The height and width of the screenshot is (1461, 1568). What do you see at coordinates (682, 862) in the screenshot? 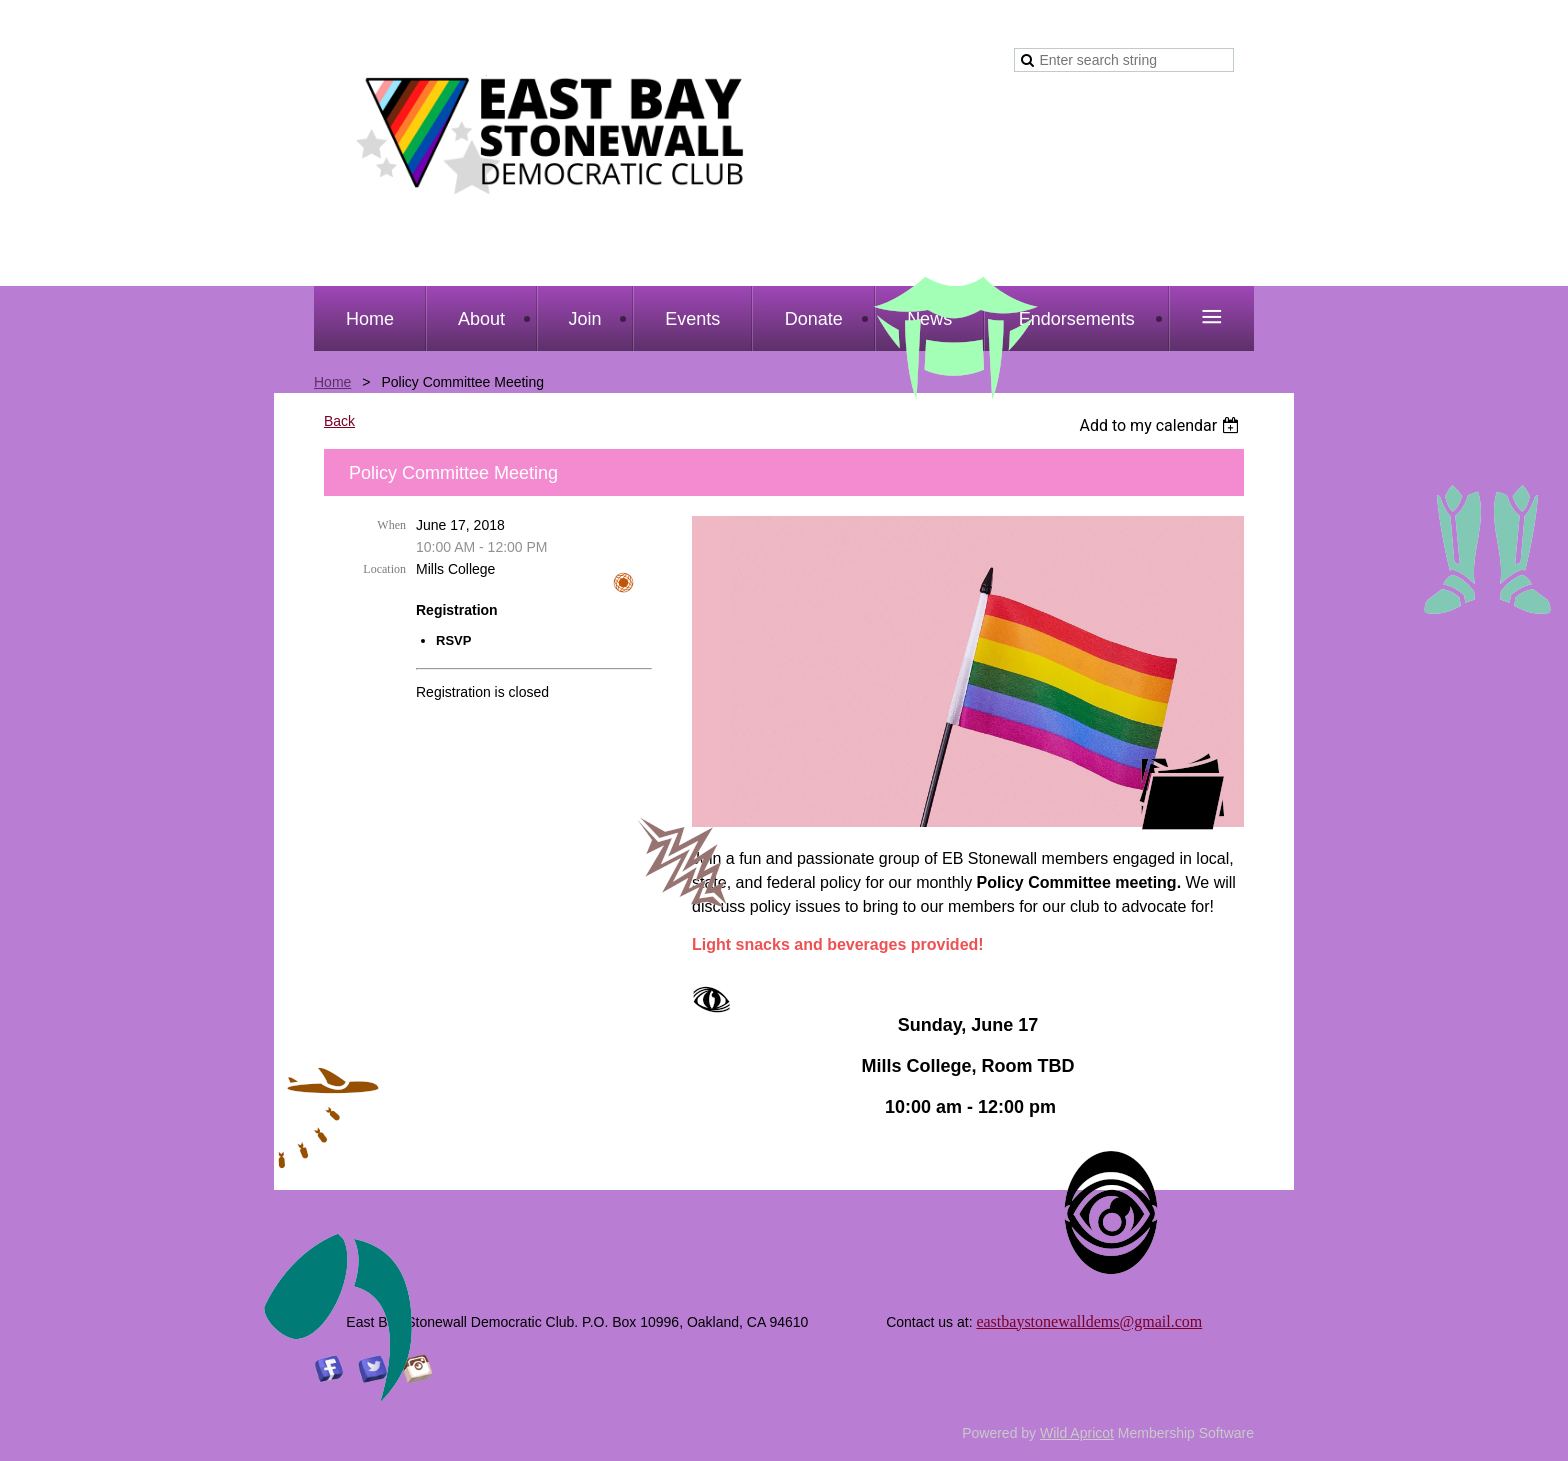
I see `indicates electrical frequency or power level` at bounding box center [682, 862].